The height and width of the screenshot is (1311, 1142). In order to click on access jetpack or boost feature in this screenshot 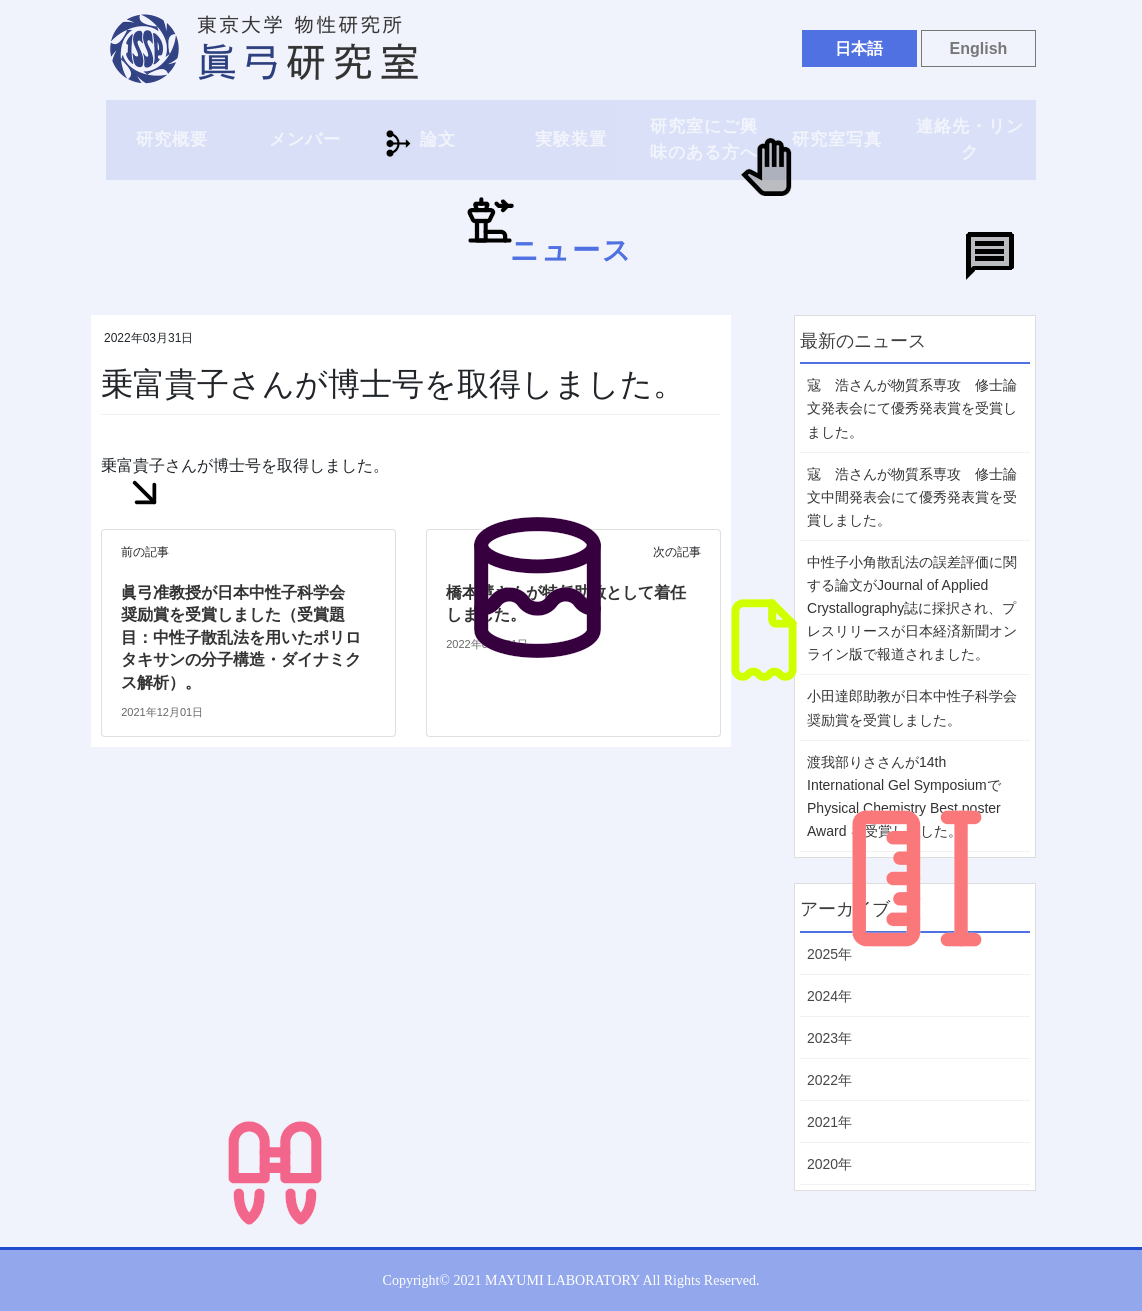, I will do `click(275, 1173)`.